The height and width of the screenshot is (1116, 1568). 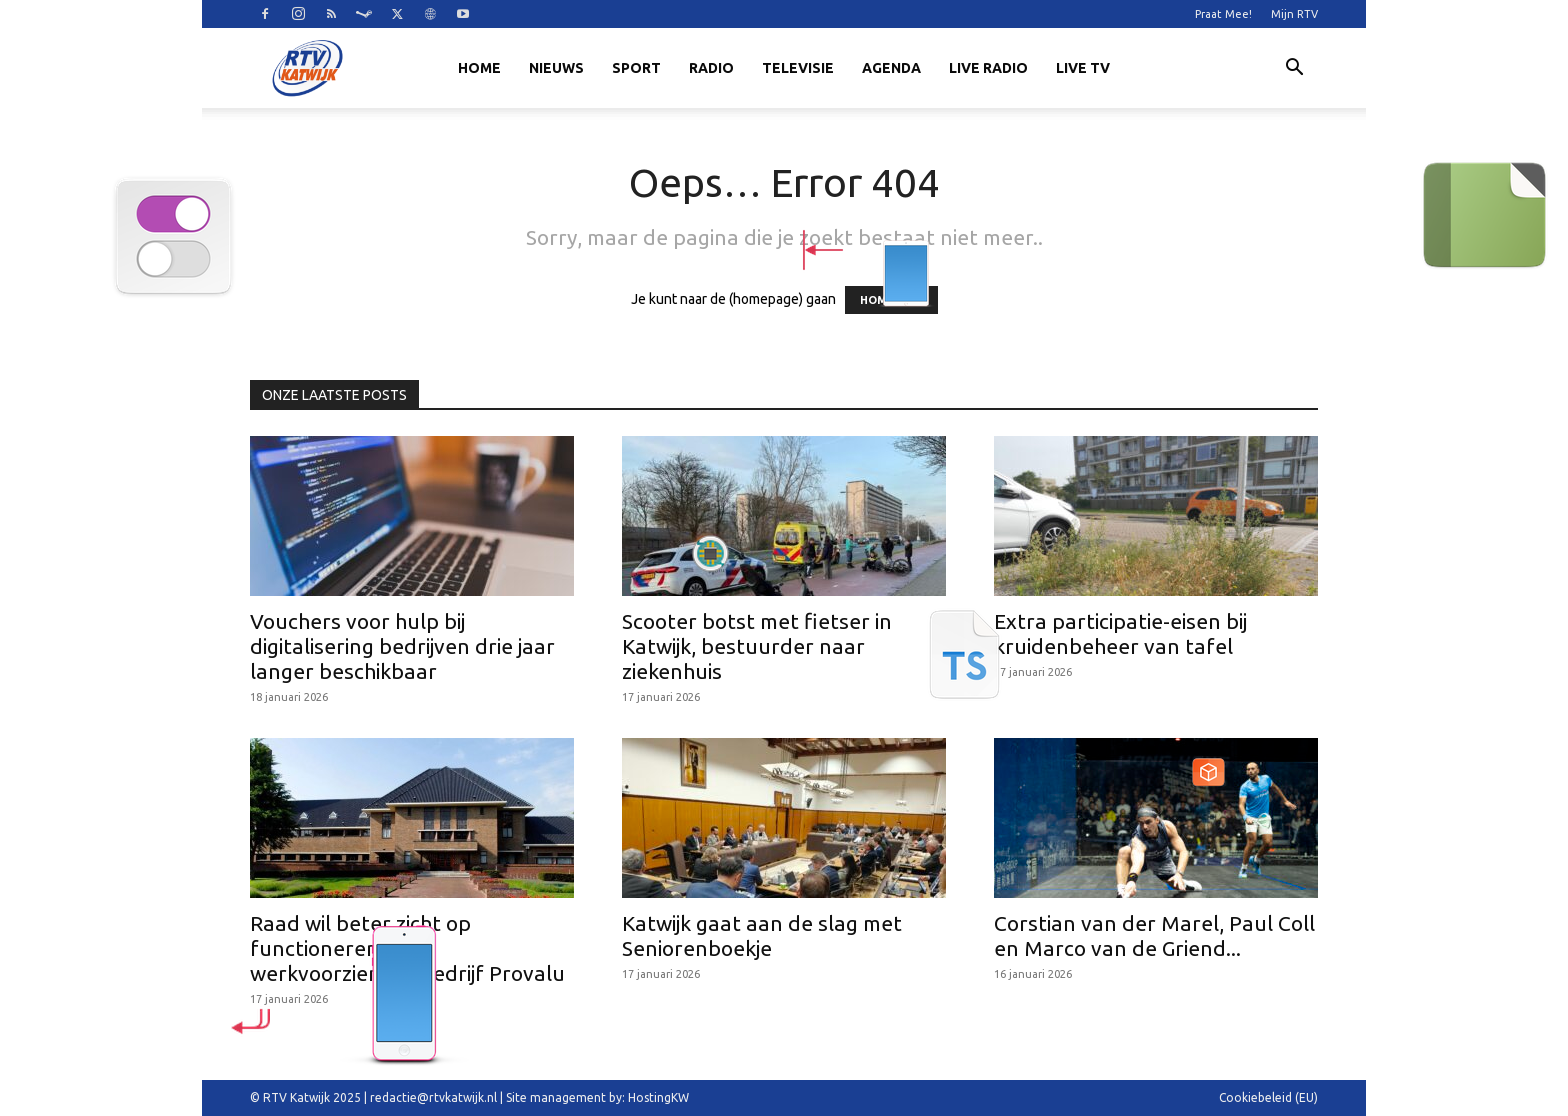 What do you see at coordinates (250, 1019) in the screenshot?
I see `reply to all recipients of an email` at bounding box center [250, 1019].